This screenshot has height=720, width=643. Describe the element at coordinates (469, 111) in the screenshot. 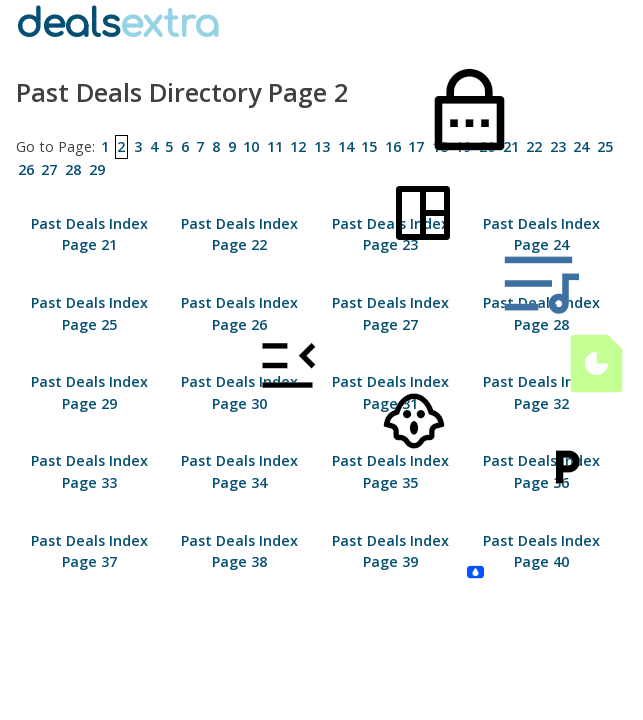

I see `enter password to unlock` at that location.